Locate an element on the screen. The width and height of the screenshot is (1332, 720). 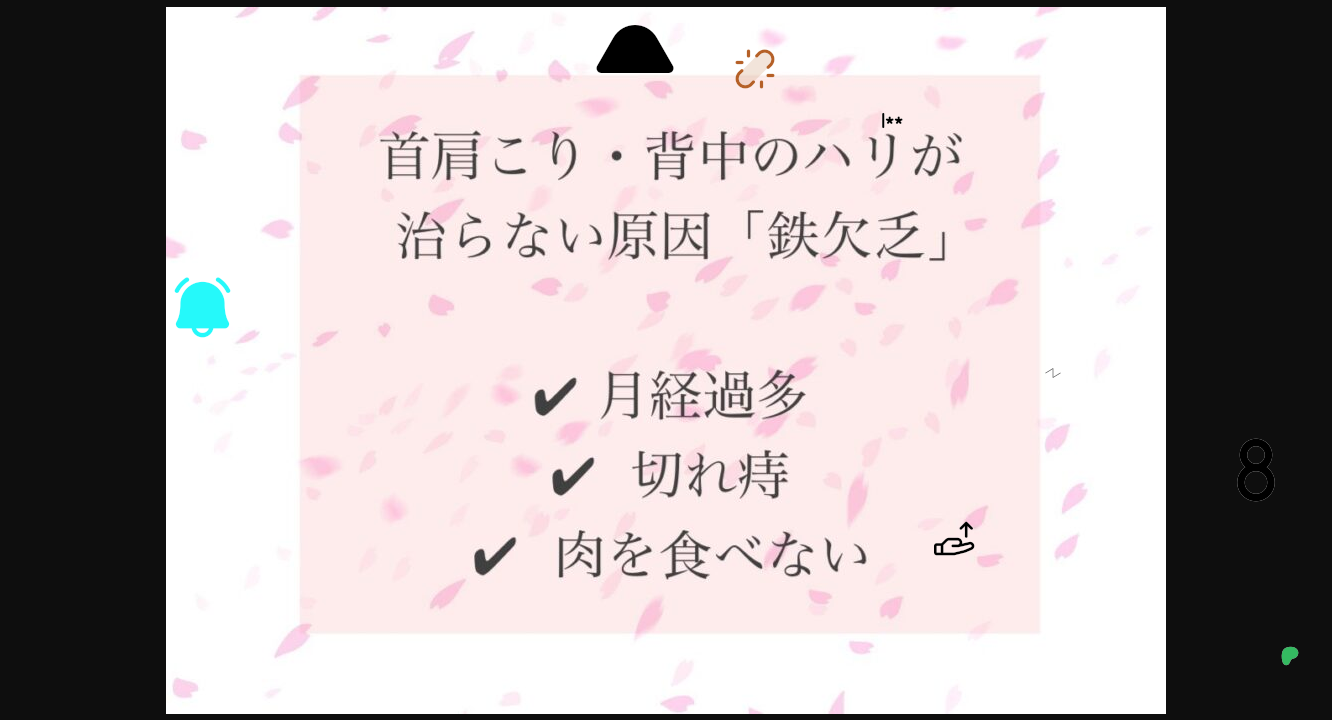
indicates the number eight in a list or sequence is located at coordinates (1256, 470).